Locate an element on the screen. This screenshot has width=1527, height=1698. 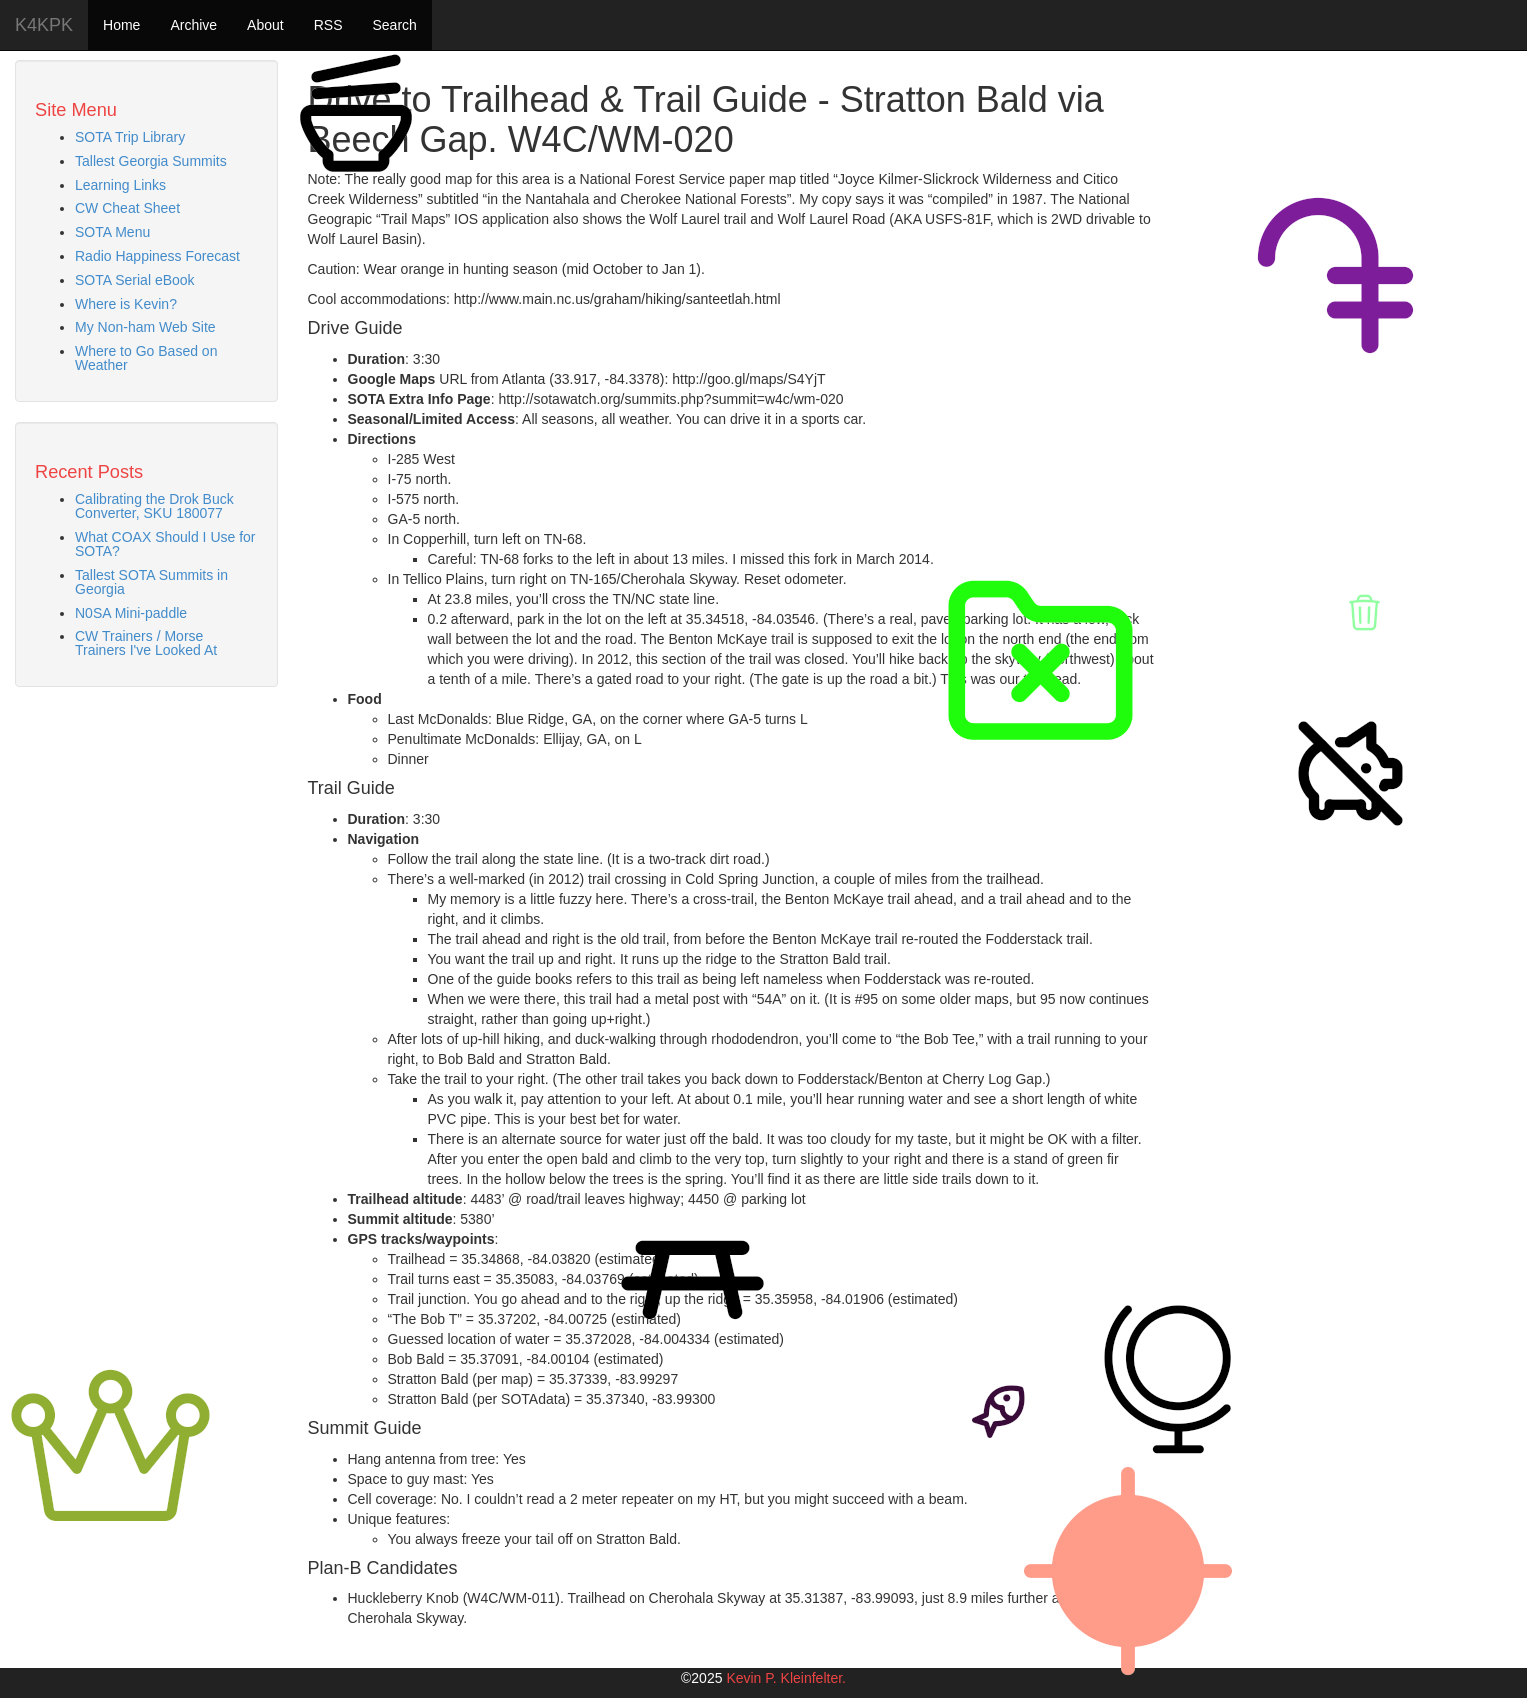
find nearby picnic areas is located at coordinates (692, 1283).